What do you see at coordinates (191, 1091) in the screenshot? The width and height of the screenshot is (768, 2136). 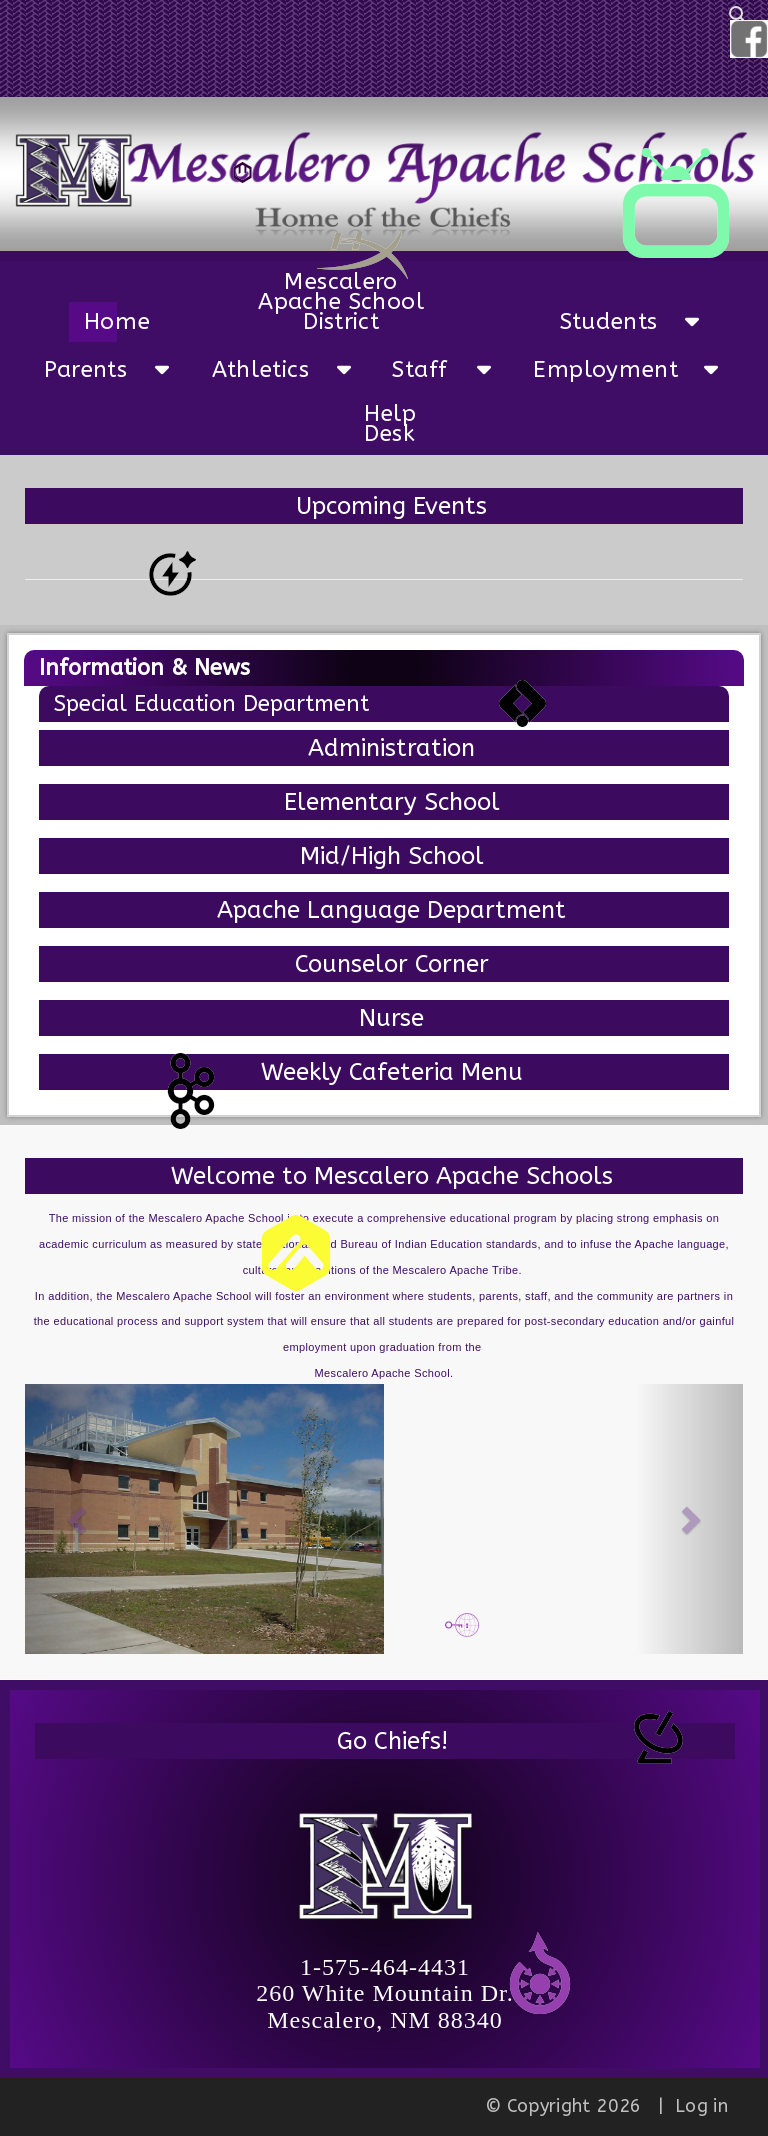 I see `Apache Kafka logo` at bounding box center [191, 1091].